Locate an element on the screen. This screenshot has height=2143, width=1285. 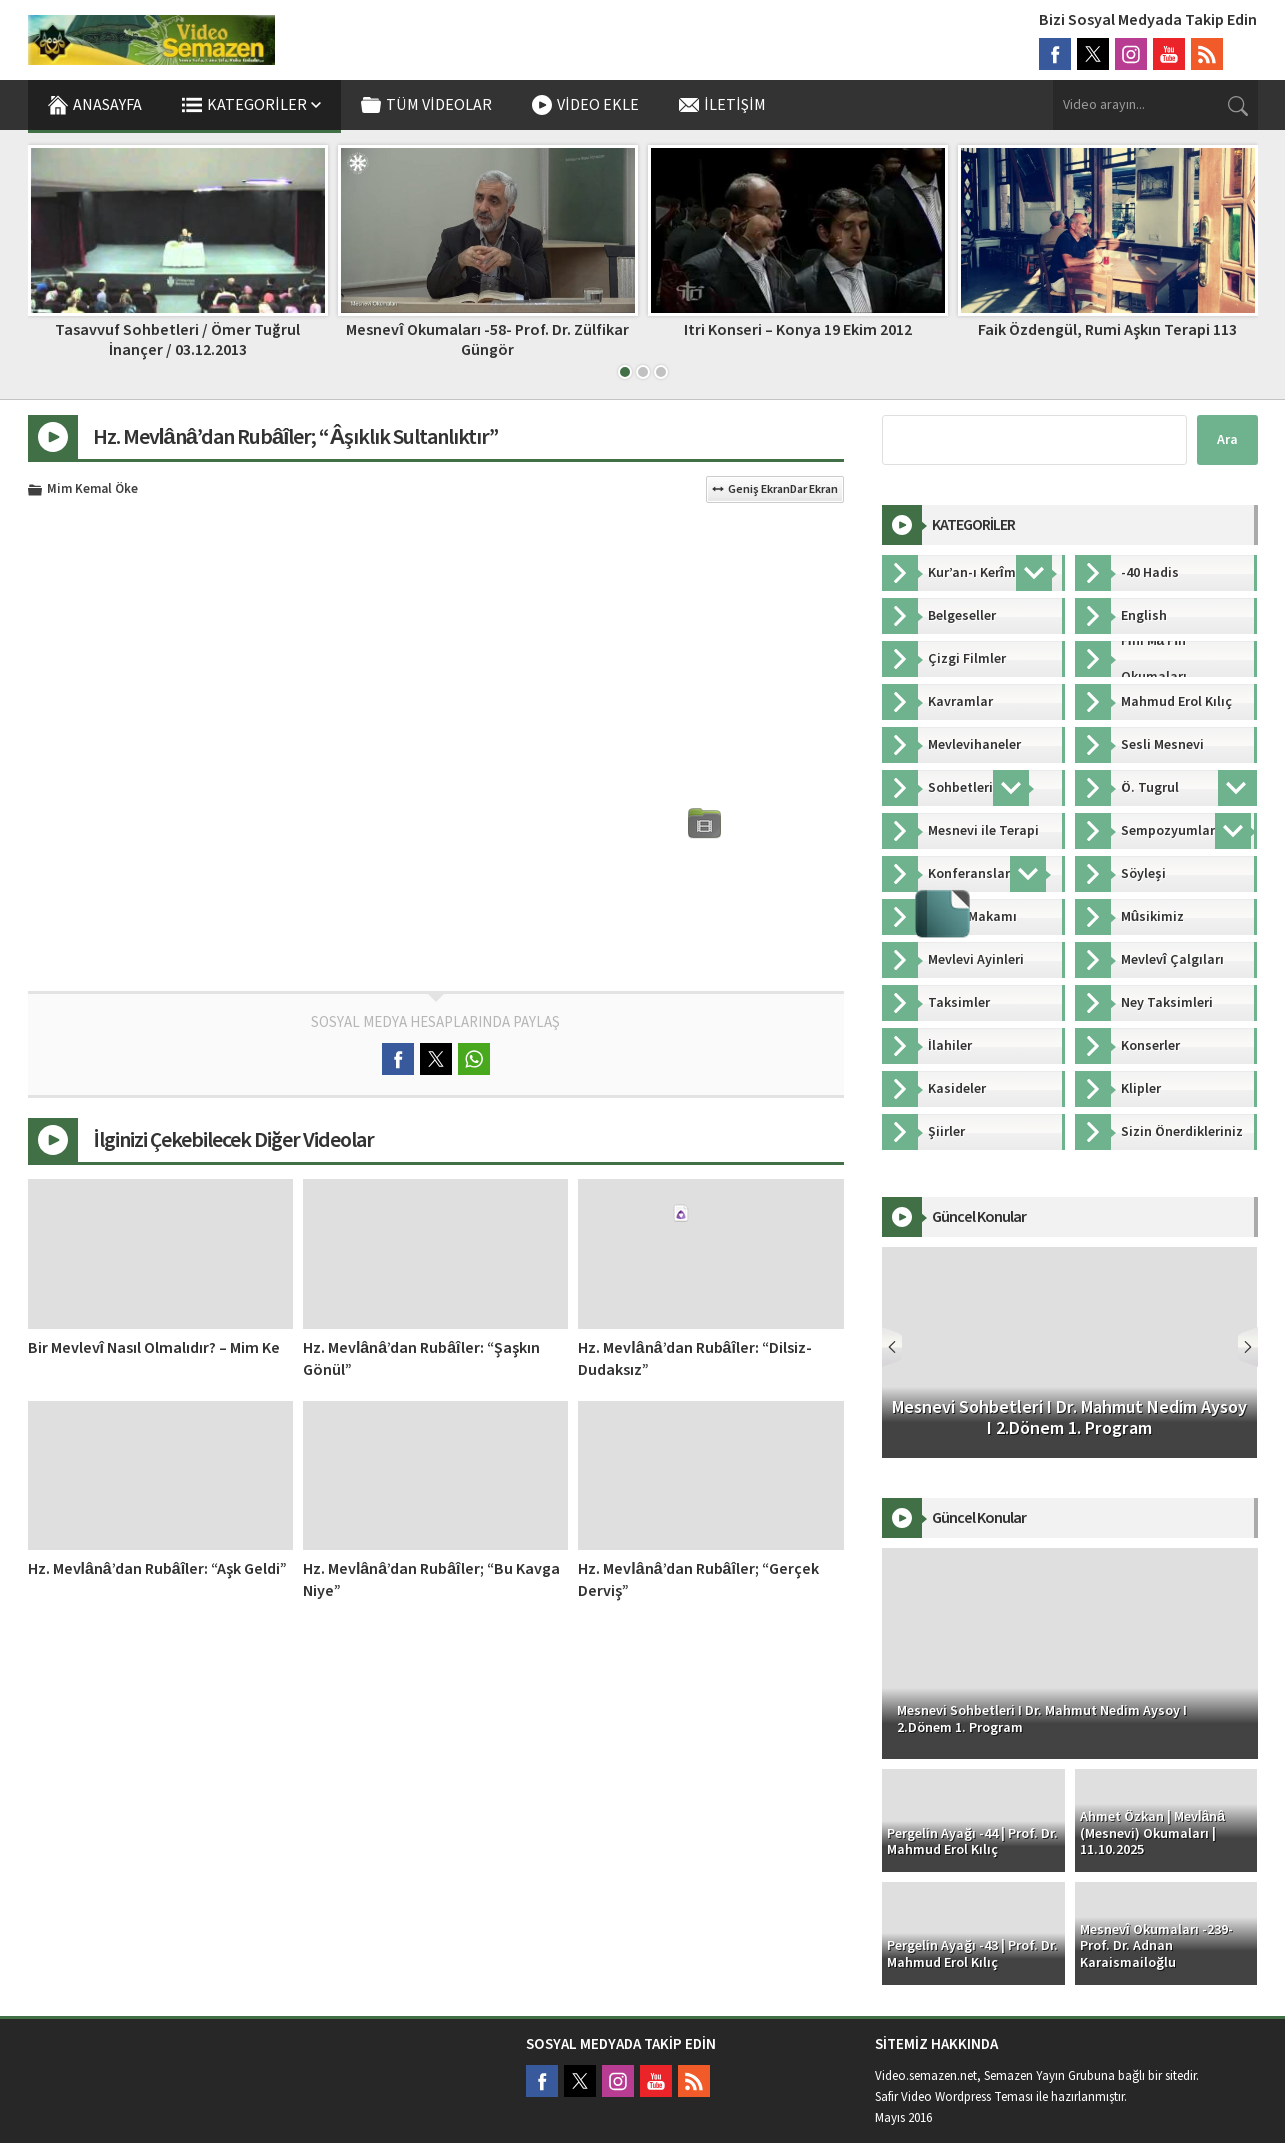
change desktop wallpaper settings is located at coordinates (942, 912).